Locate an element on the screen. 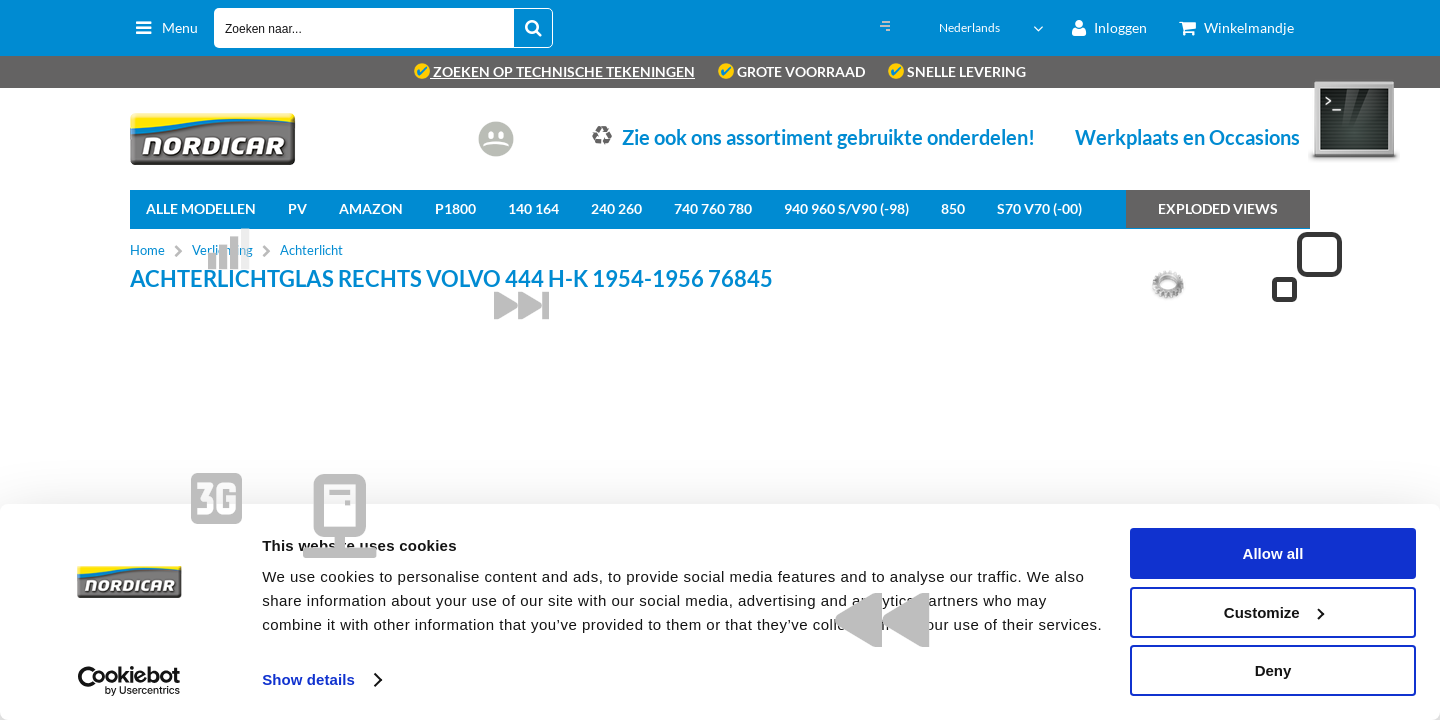 The height and width of the screenshot is (720, 1440). access network server settings is located at coordinates (345, 516).